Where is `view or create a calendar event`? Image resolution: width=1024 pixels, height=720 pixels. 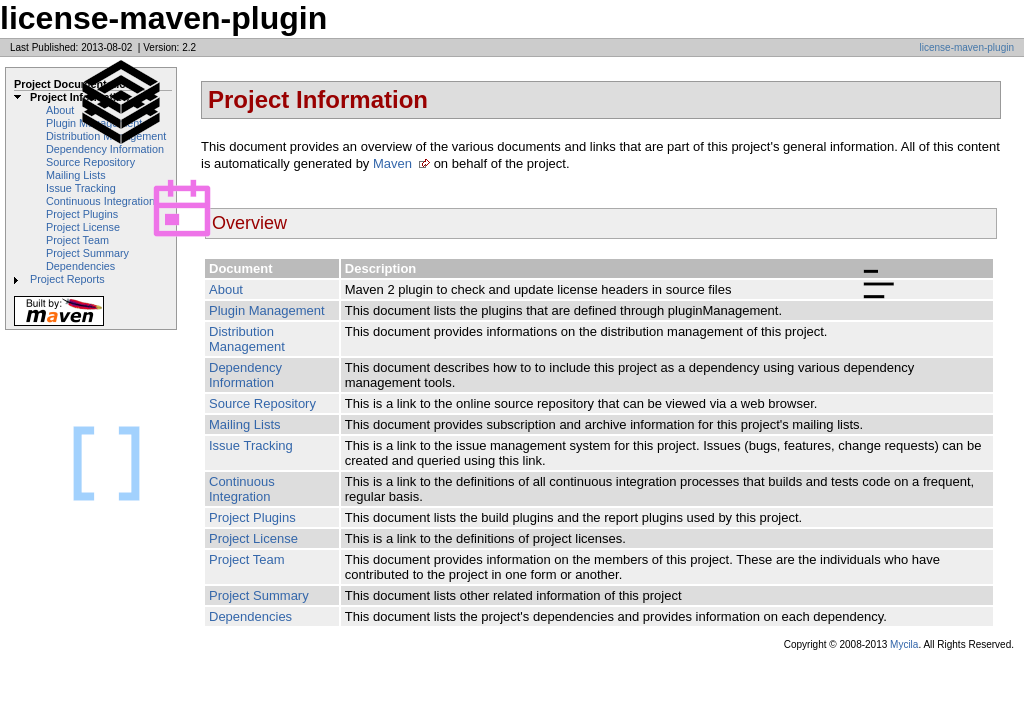 view or create a calendar event is located at coordinates (182, 211).